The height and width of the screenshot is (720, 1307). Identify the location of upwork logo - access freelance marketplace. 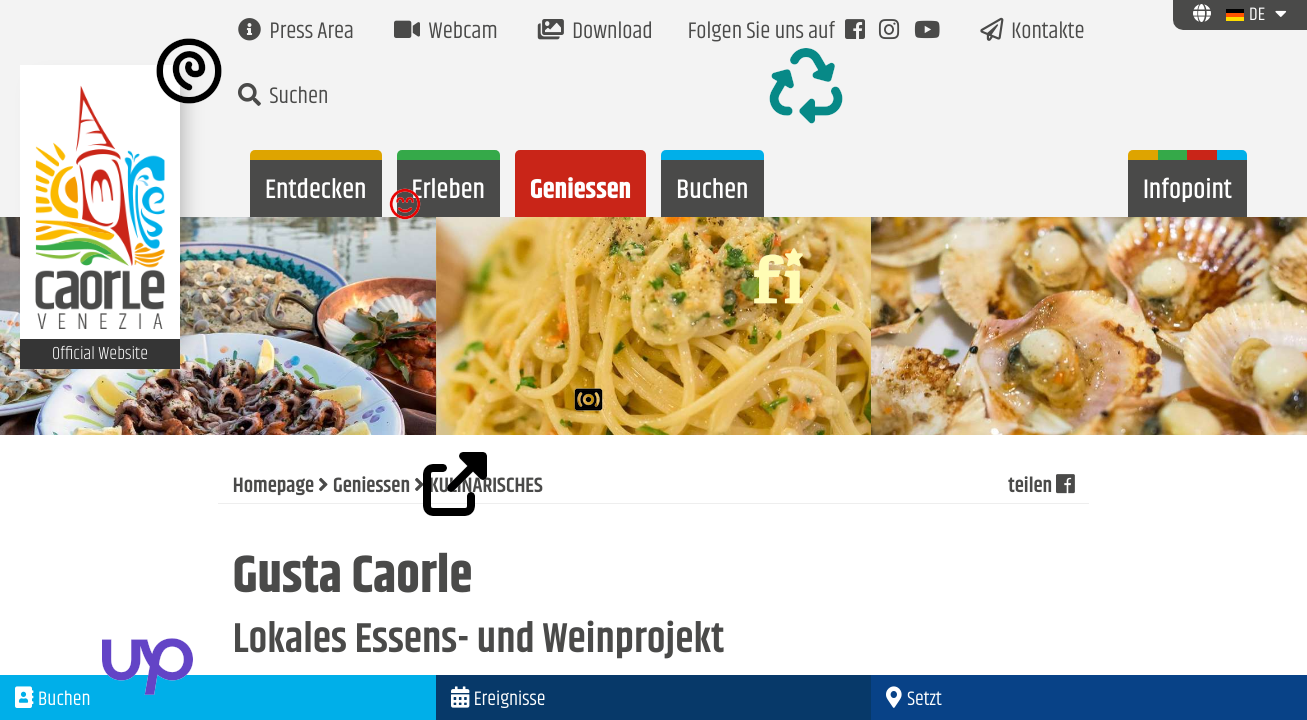
(147, 666).